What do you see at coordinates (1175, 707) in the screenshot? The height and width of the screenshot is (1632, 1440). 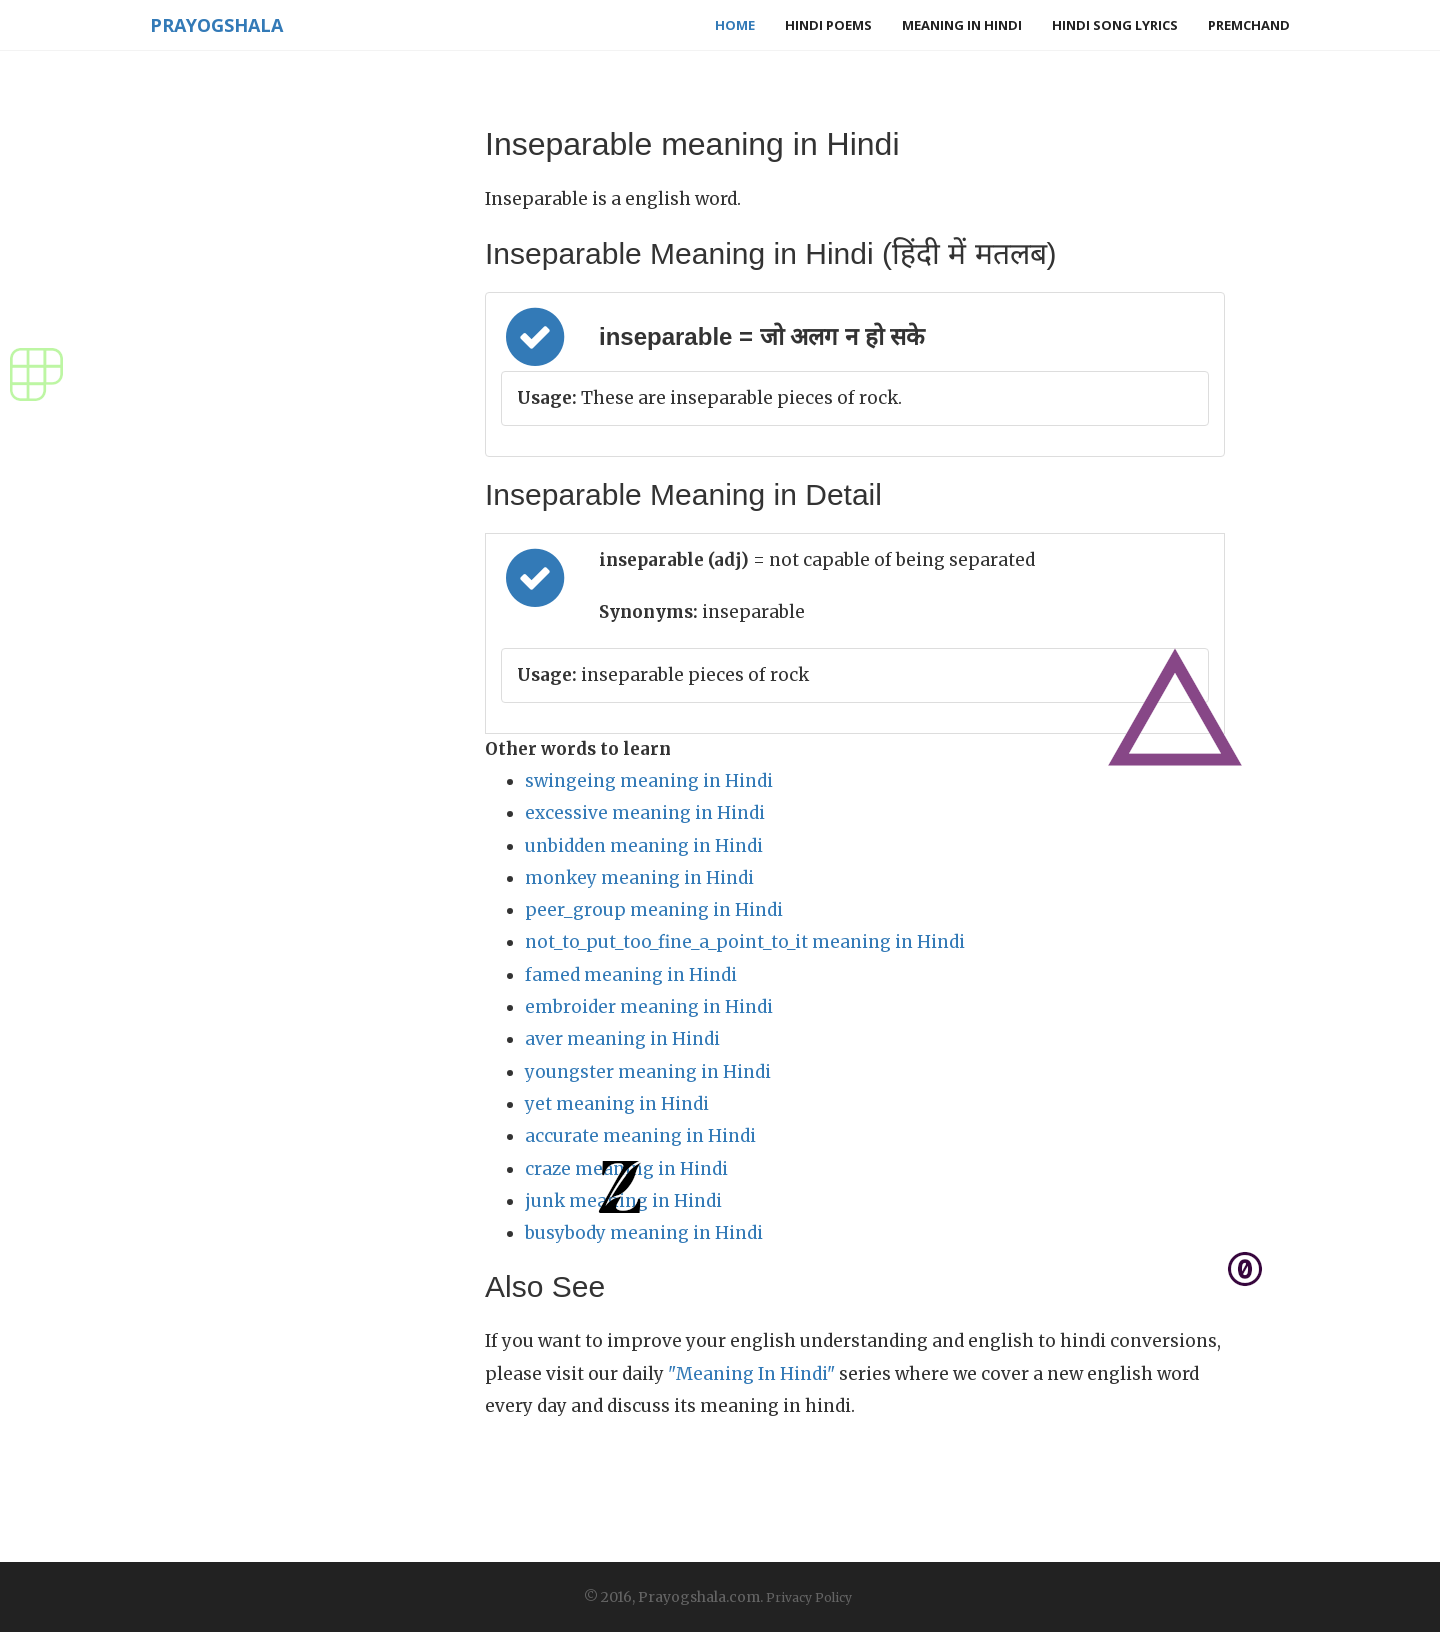 I see `vercel logo` at bounding box center [1175, 707].